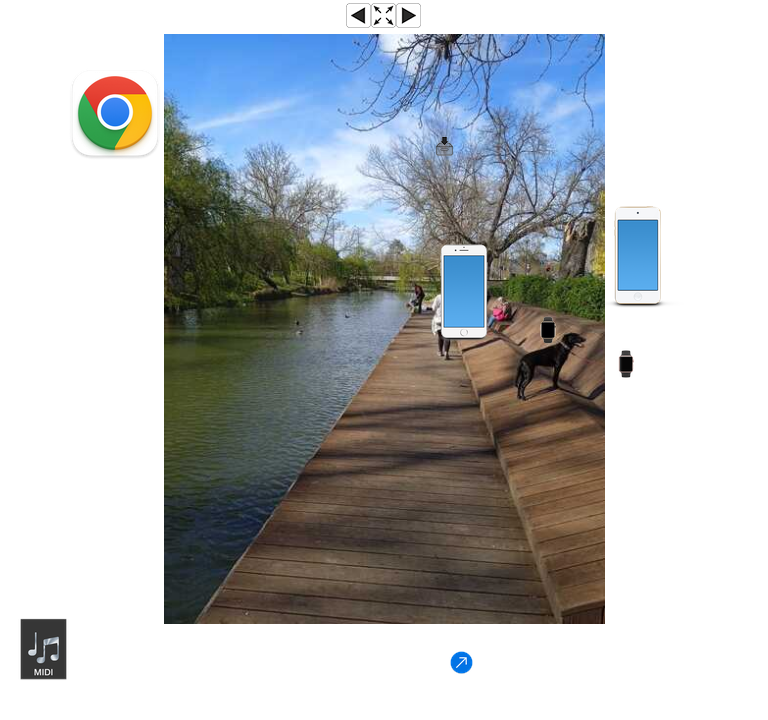 The width and height of the screenshot is (768, 720). I want to click on apple watch device in connected devices list, so click(626, 364).